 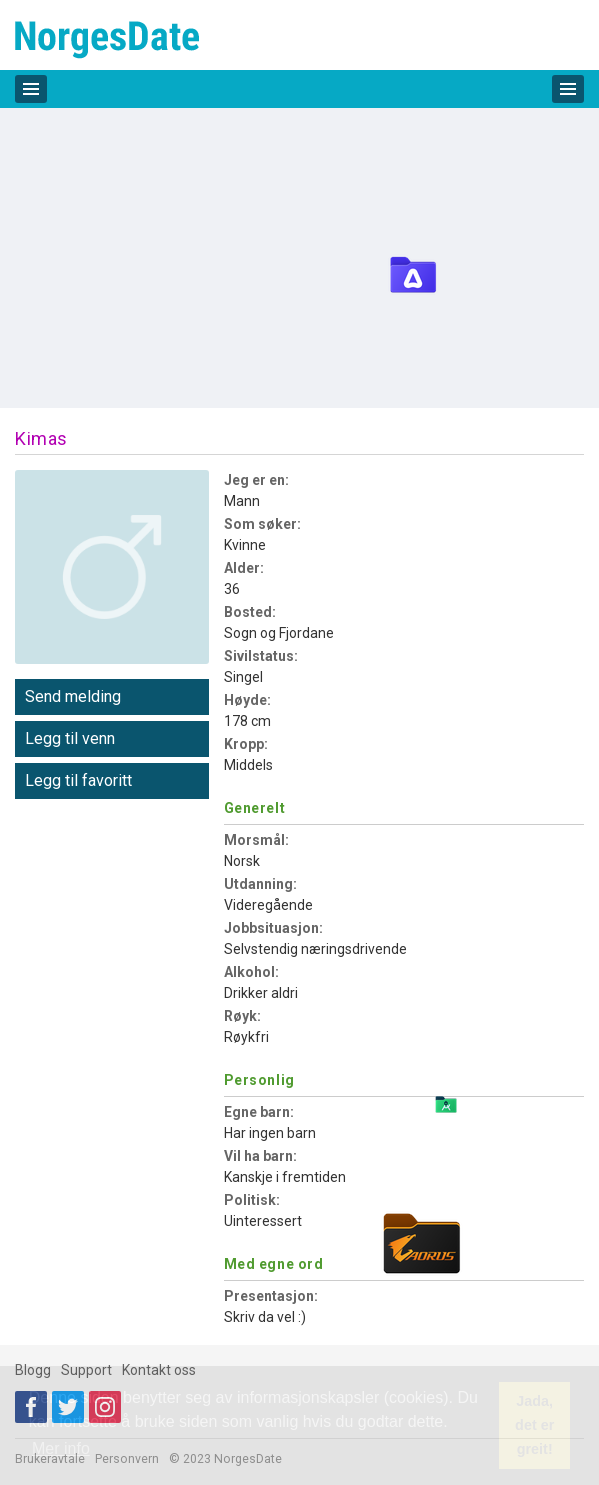 I want to click on open aorus gaming software folder, so click(x=421, y=1245).